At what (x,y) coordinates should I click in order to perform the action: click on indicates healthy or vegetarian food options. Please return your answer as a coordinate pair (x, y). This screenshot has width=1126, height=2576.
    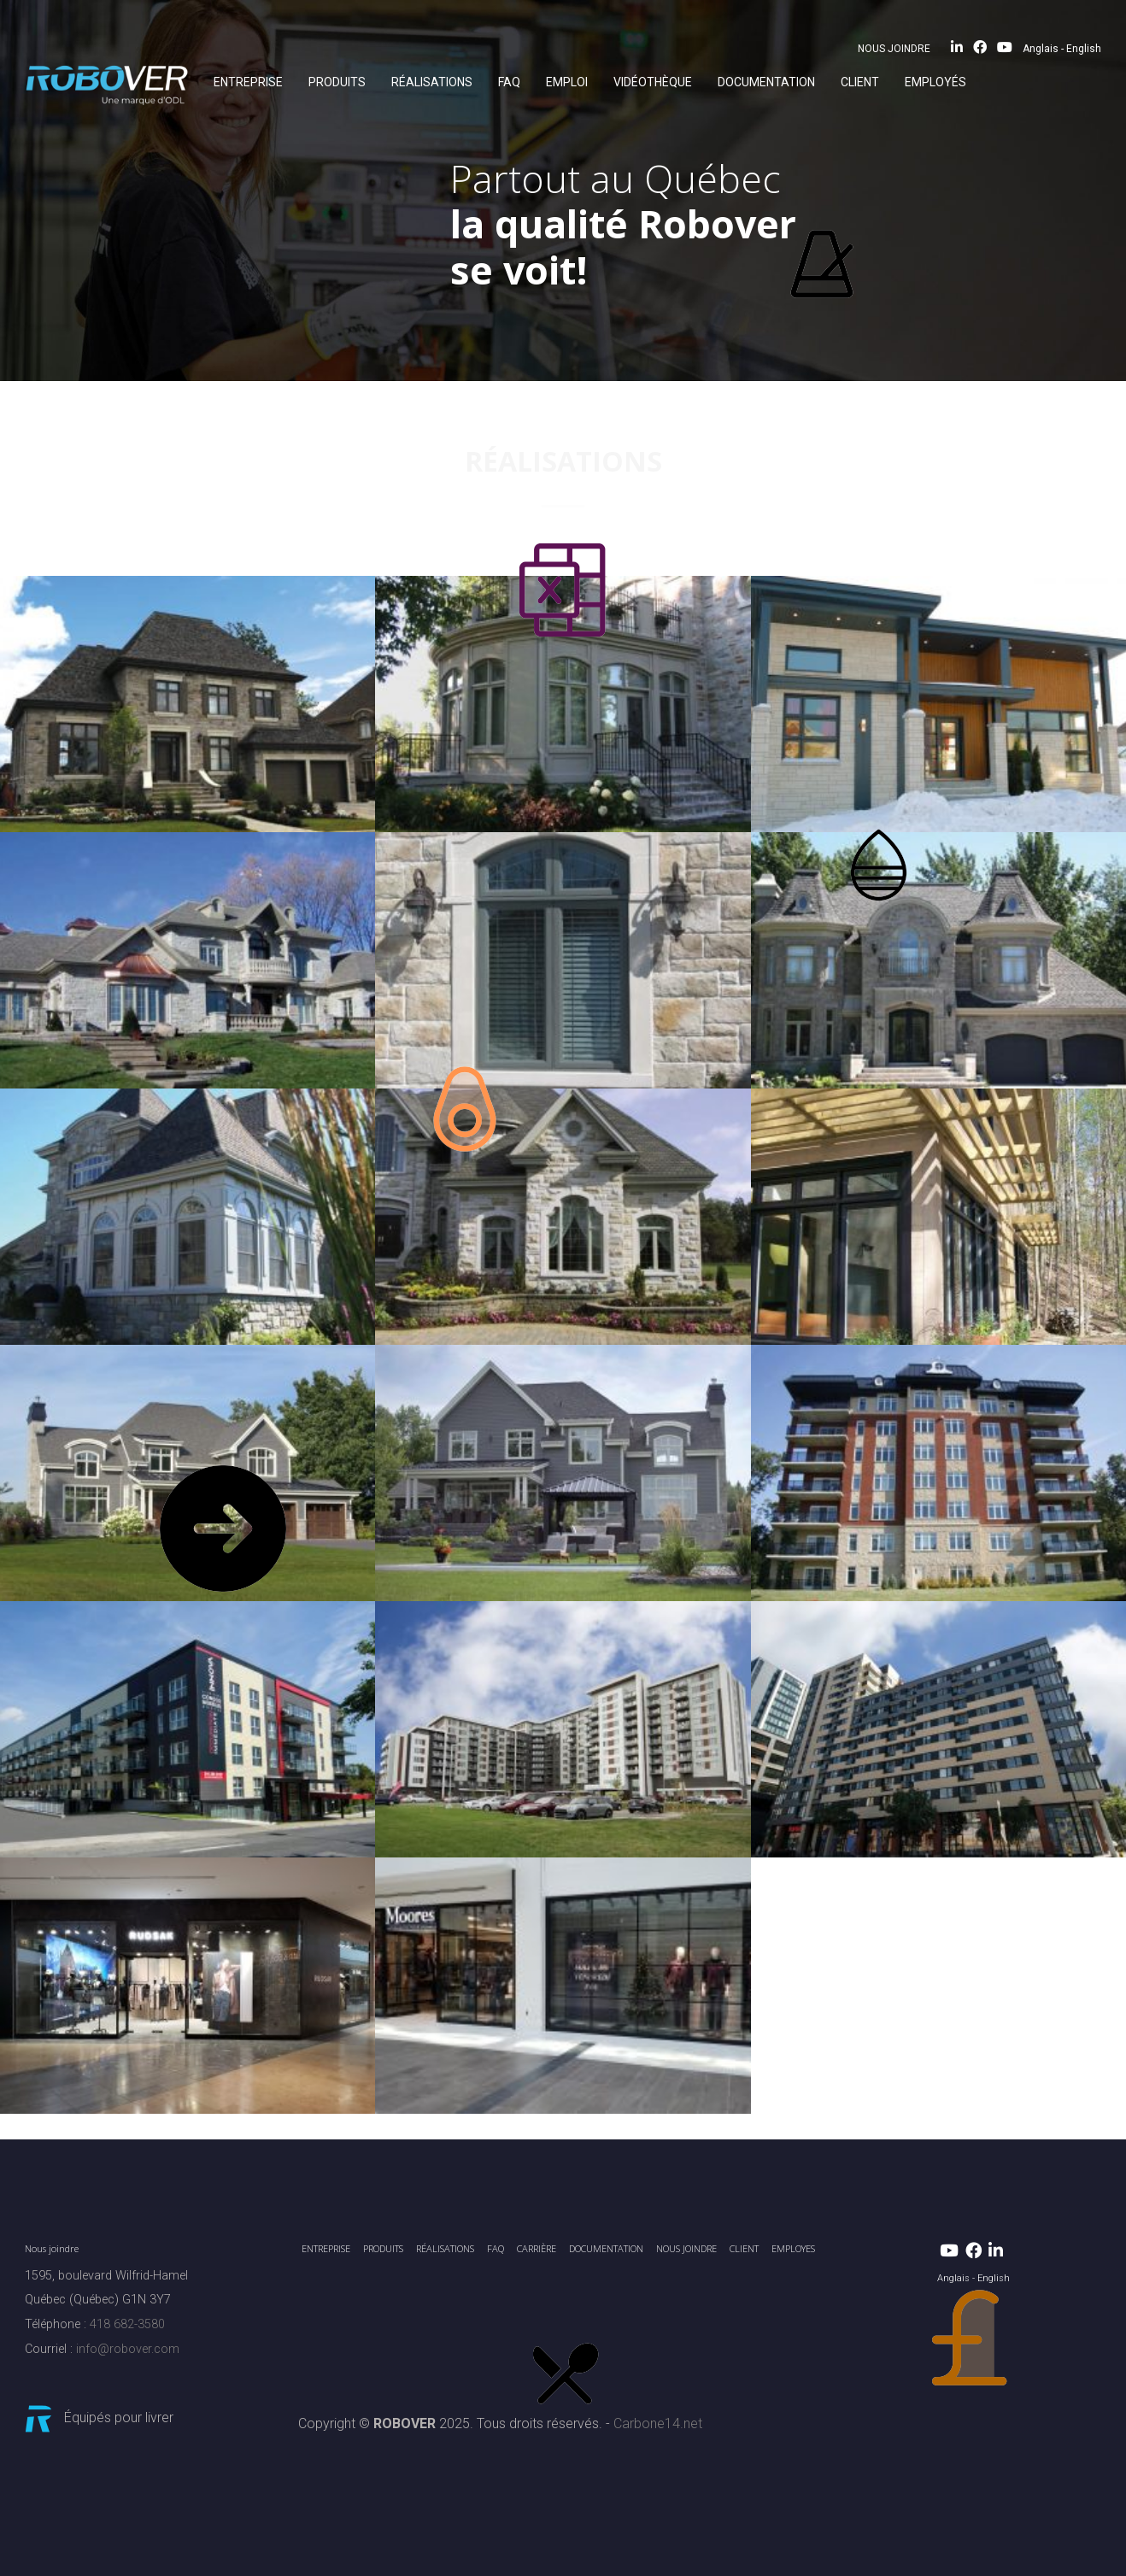
    Looking at the image, I should click on (465, 1109).